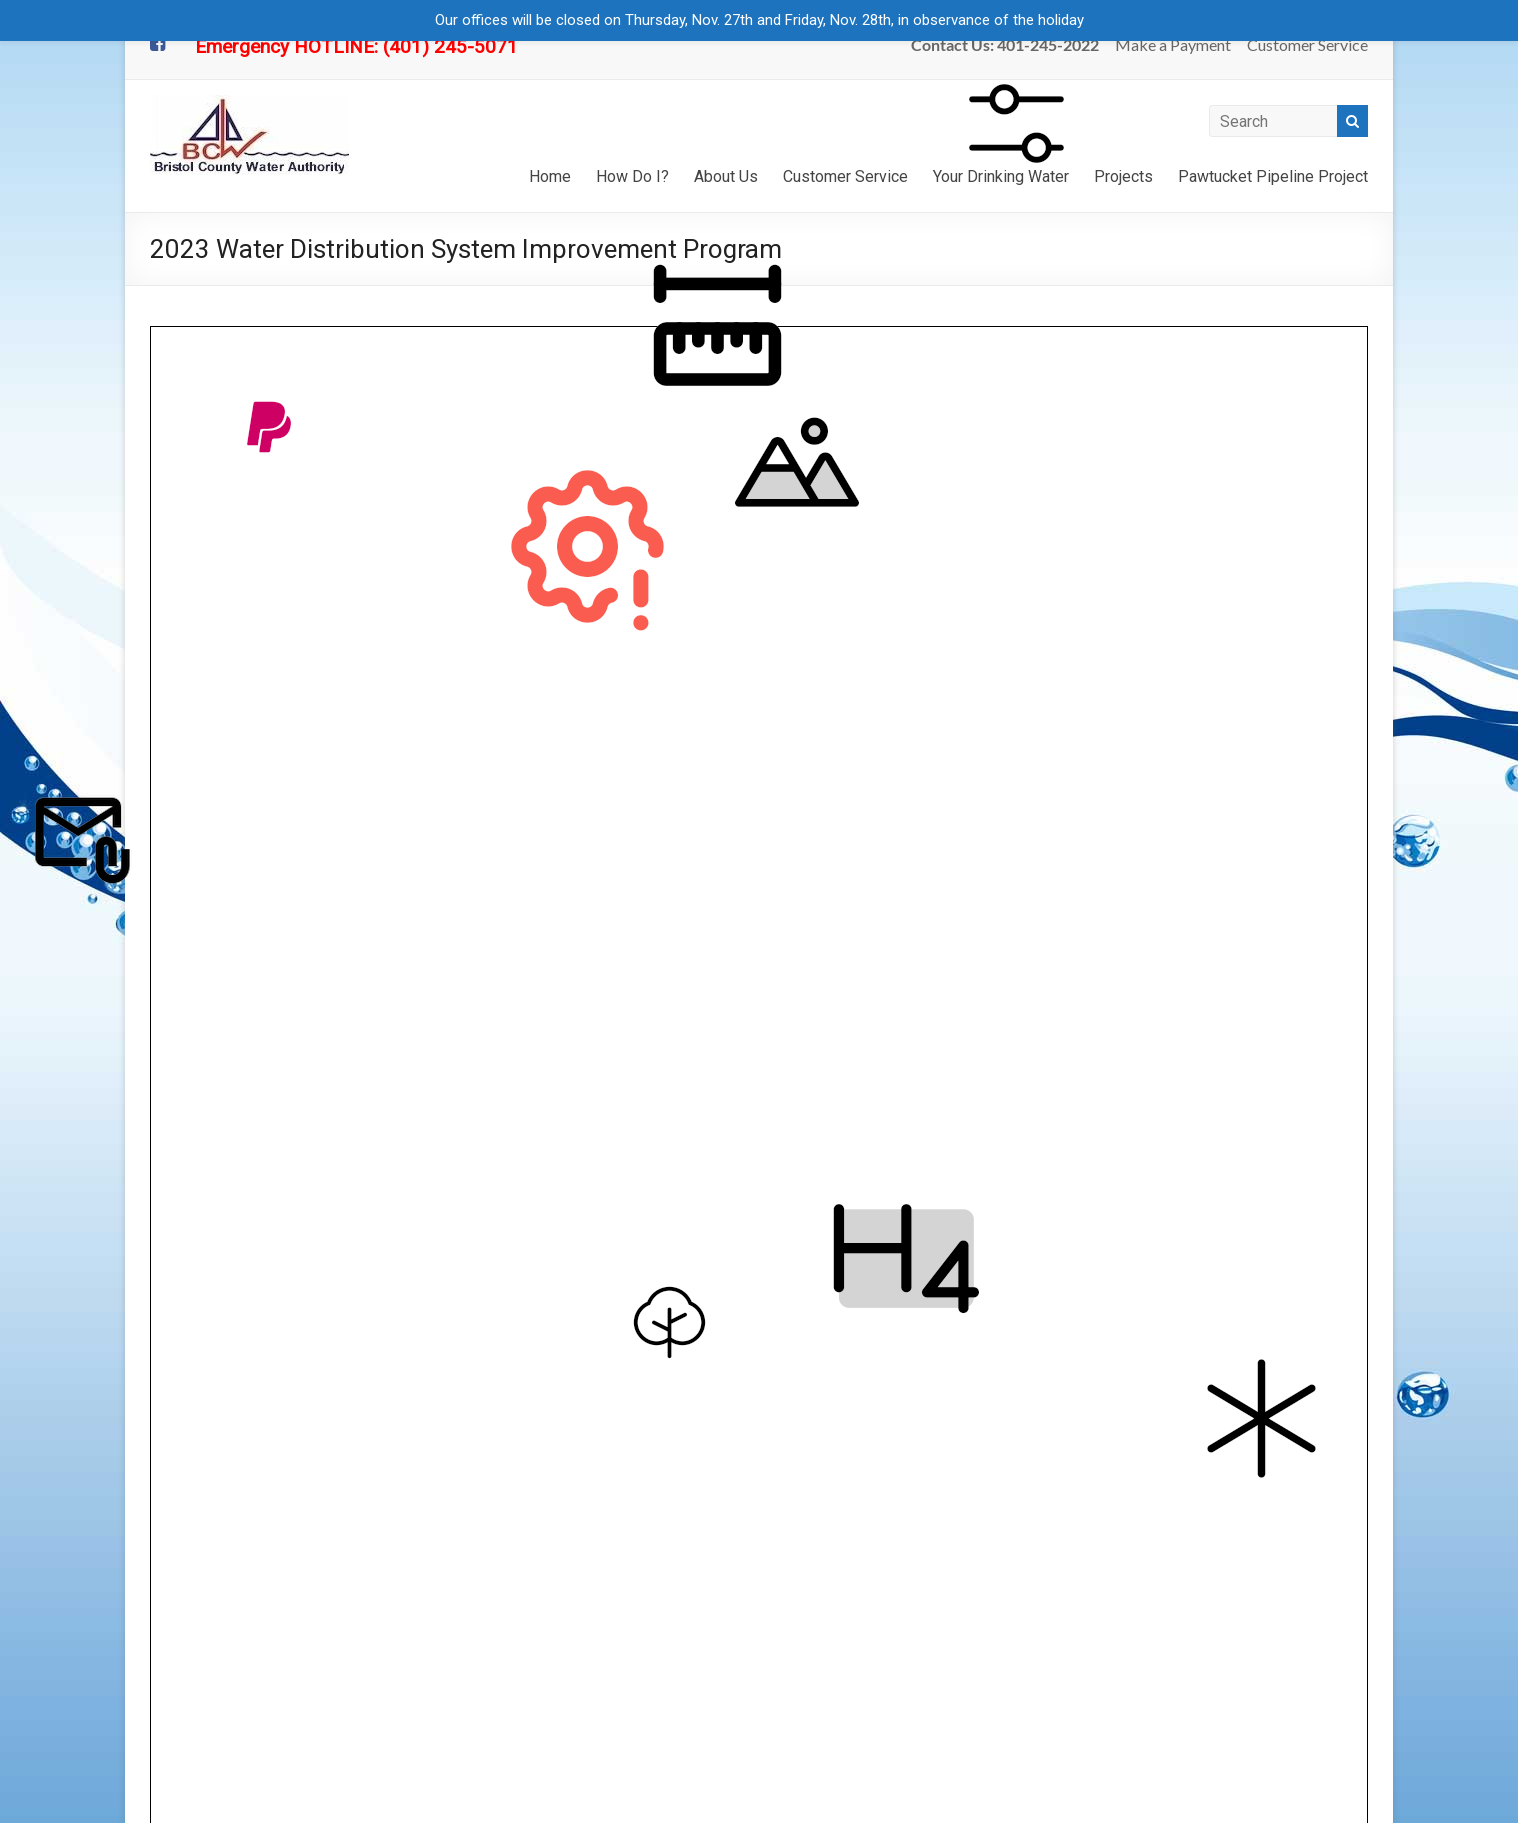  I want to click on format text as heading level 4, so click(896, 1256).